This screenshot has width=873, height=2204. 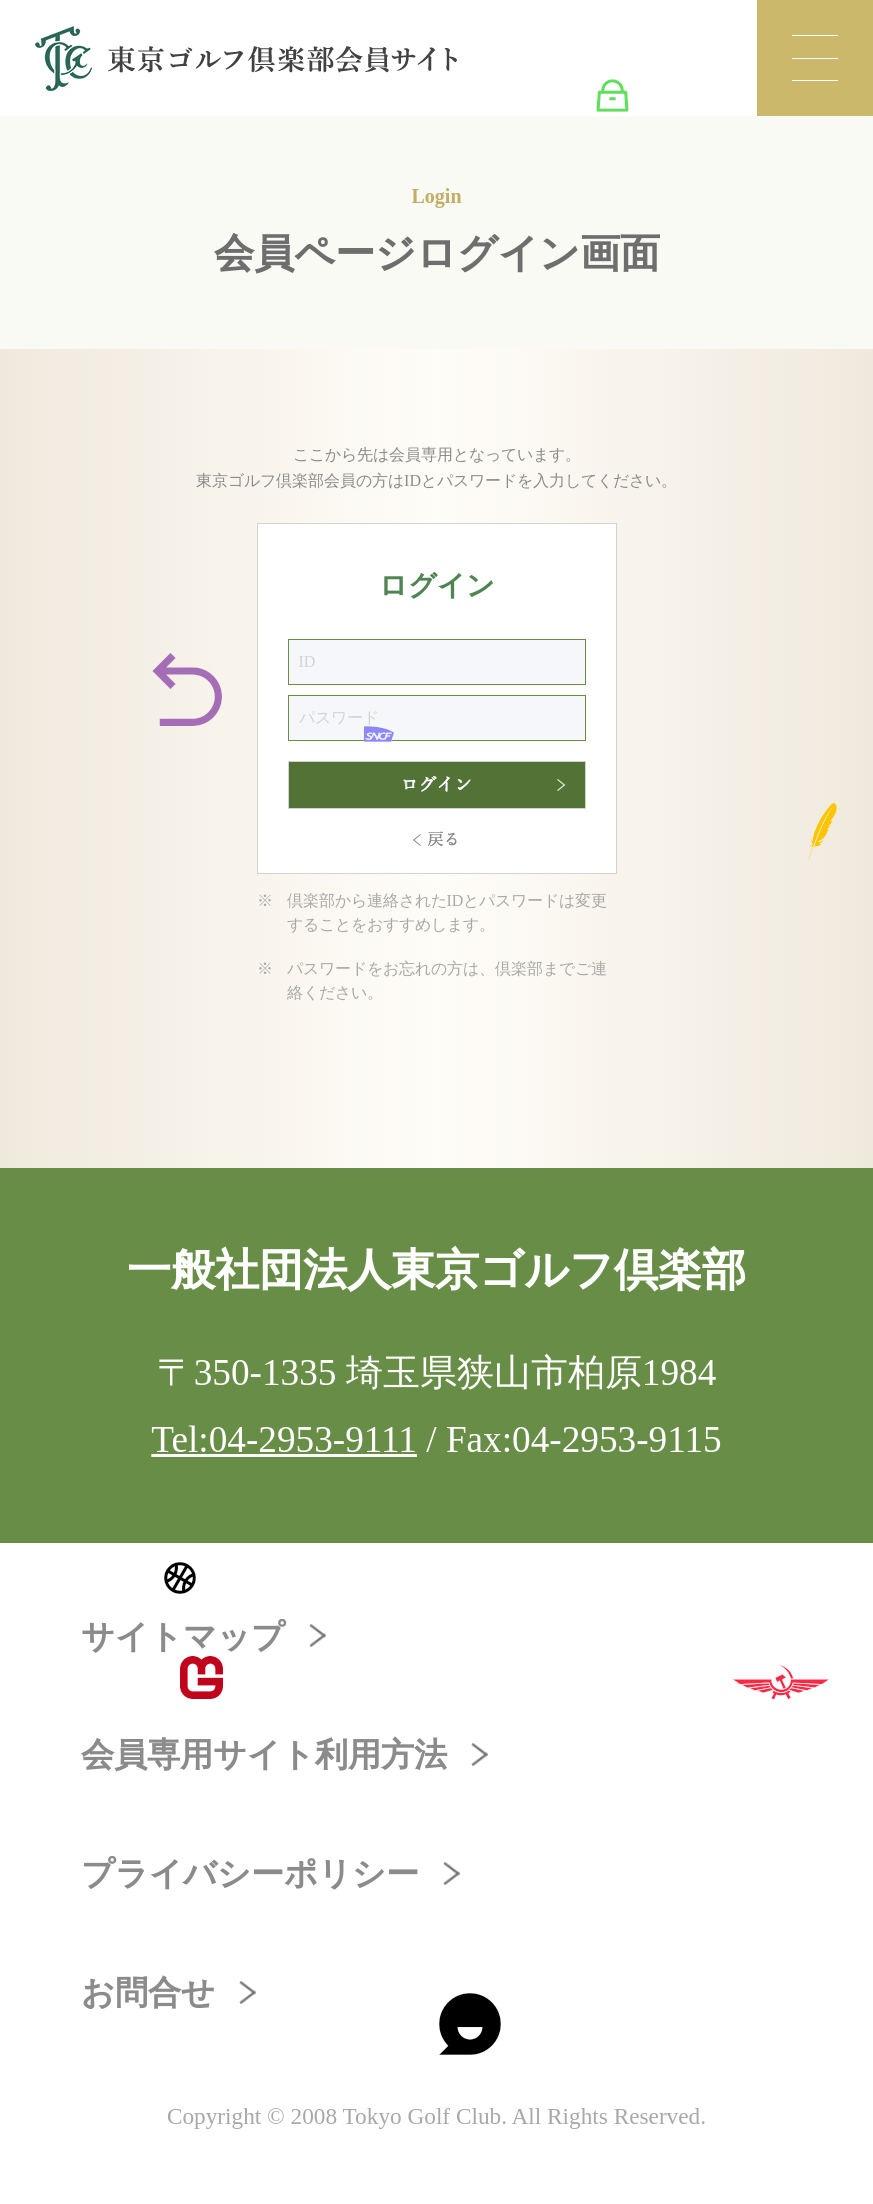 What do you see at coordinates (612, 95) in the screenshot?
I see `view your shopping bag` at bounding box center [612, 95].